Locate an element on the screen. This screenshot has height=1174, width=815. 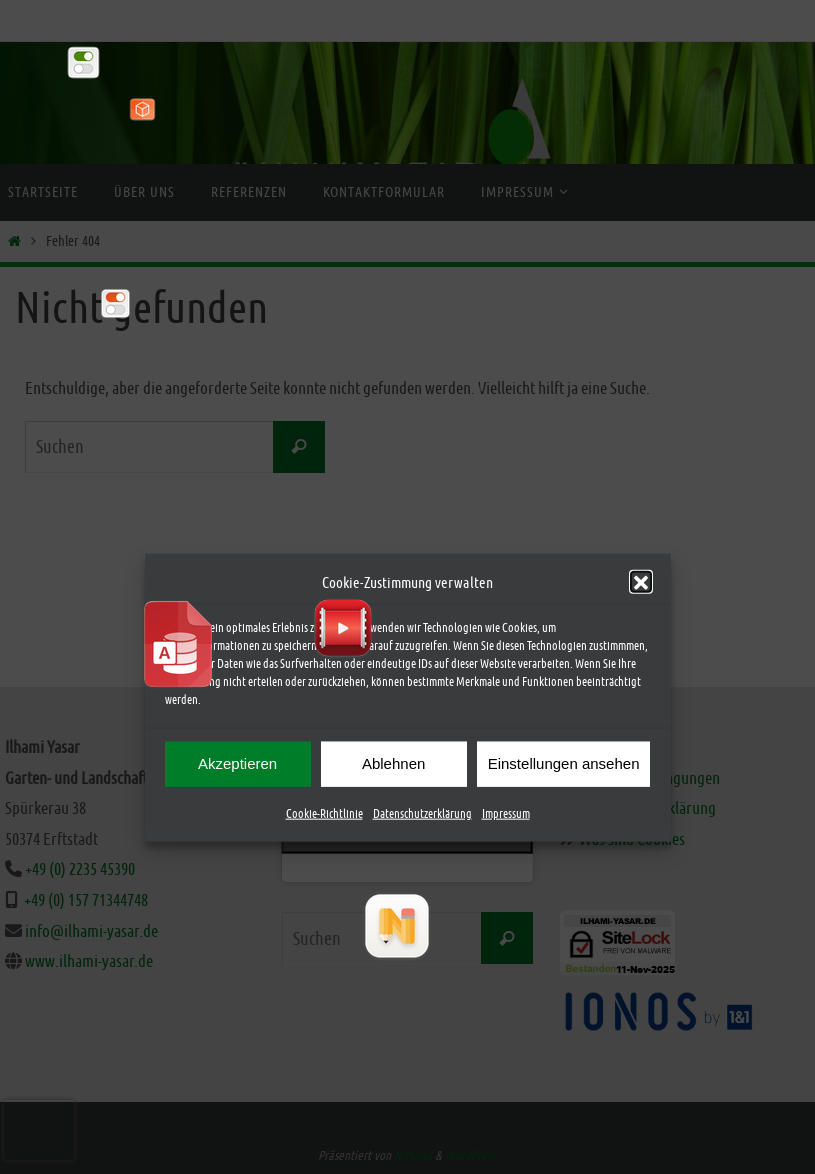
open a 3D model file in OBJ format is located at coordinates (142, 108).